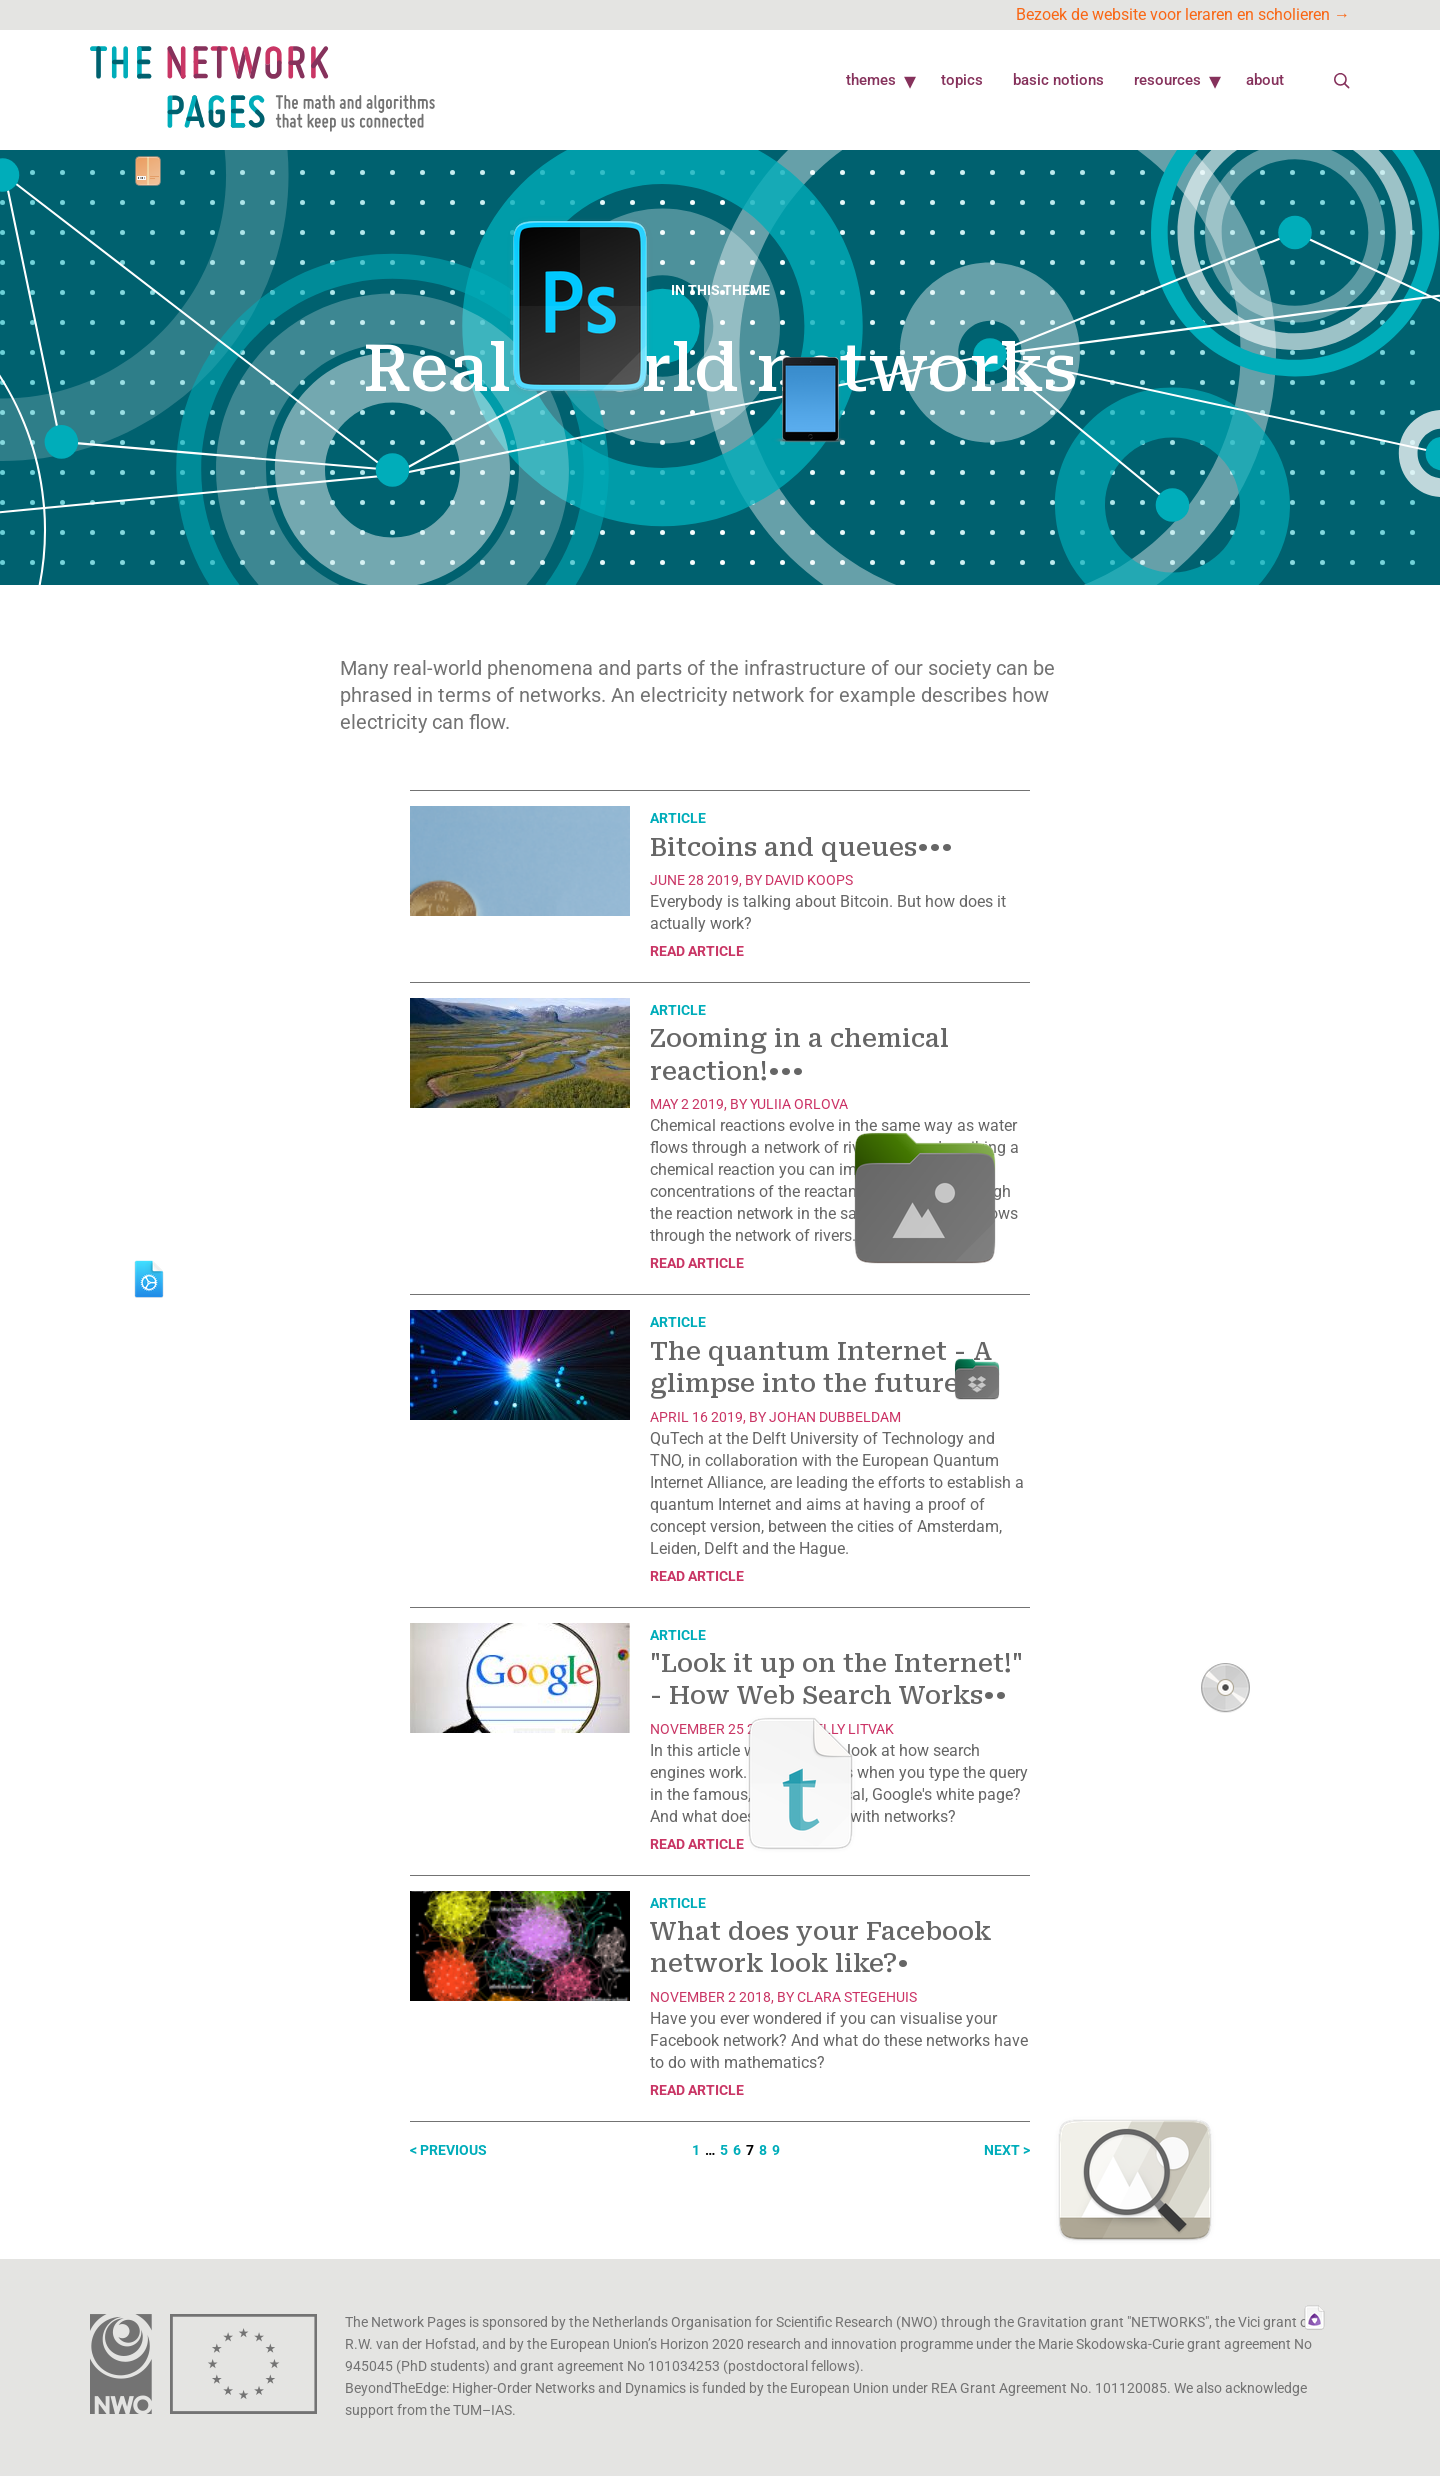 This screenshot has width=1440, height=2476. I want to click on a typst document file, so click(800, 1783).